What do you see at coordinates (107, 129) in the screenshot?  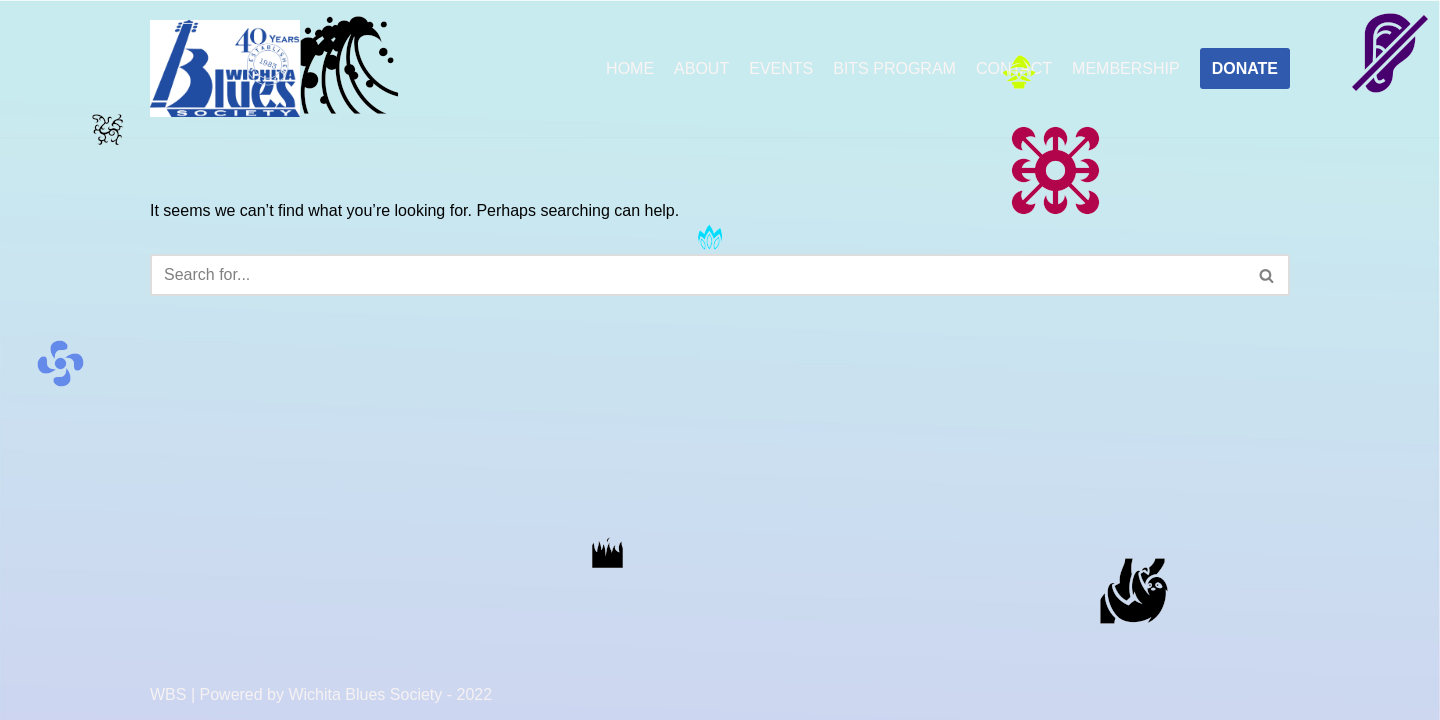 I see `decorative vine or plant element for fantasy game UI` at bounding box center [107, 129].